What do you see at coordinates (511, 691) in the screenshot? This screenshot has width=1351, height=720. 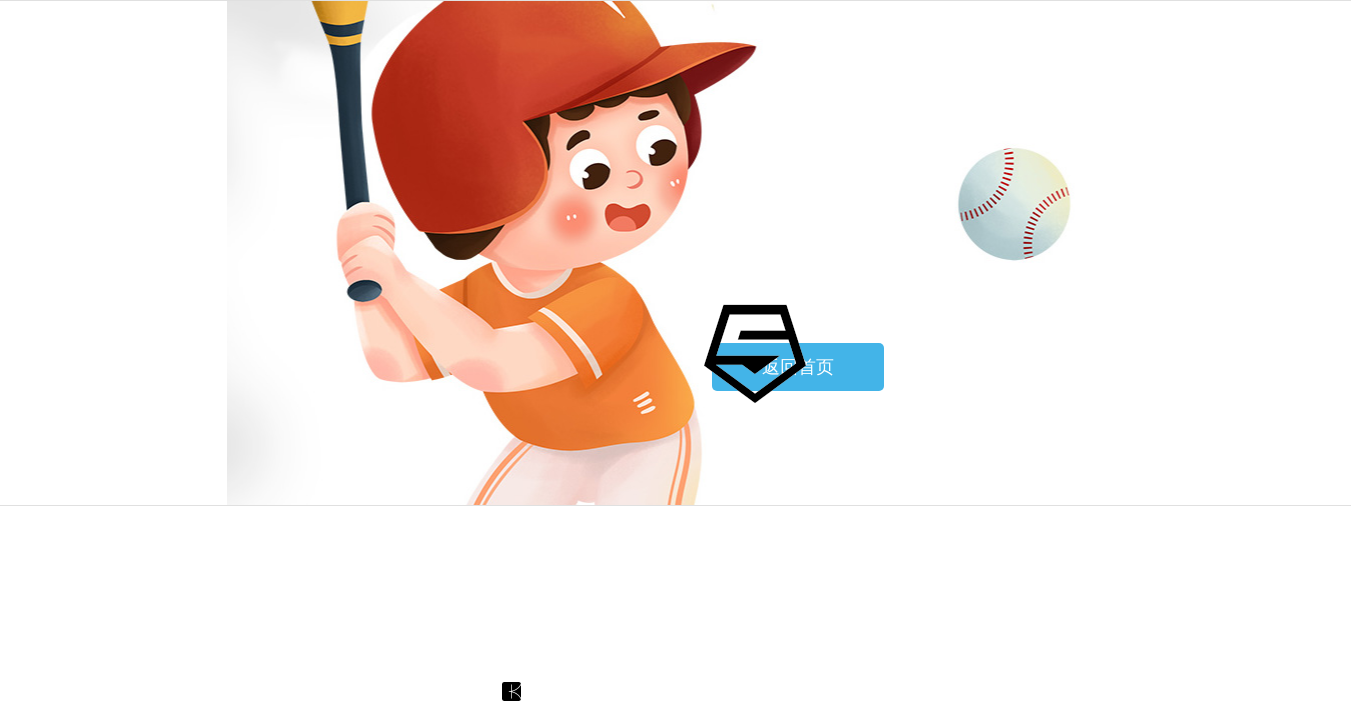 I see `kaniko container build tool logo` at bounding box center [511, 691].